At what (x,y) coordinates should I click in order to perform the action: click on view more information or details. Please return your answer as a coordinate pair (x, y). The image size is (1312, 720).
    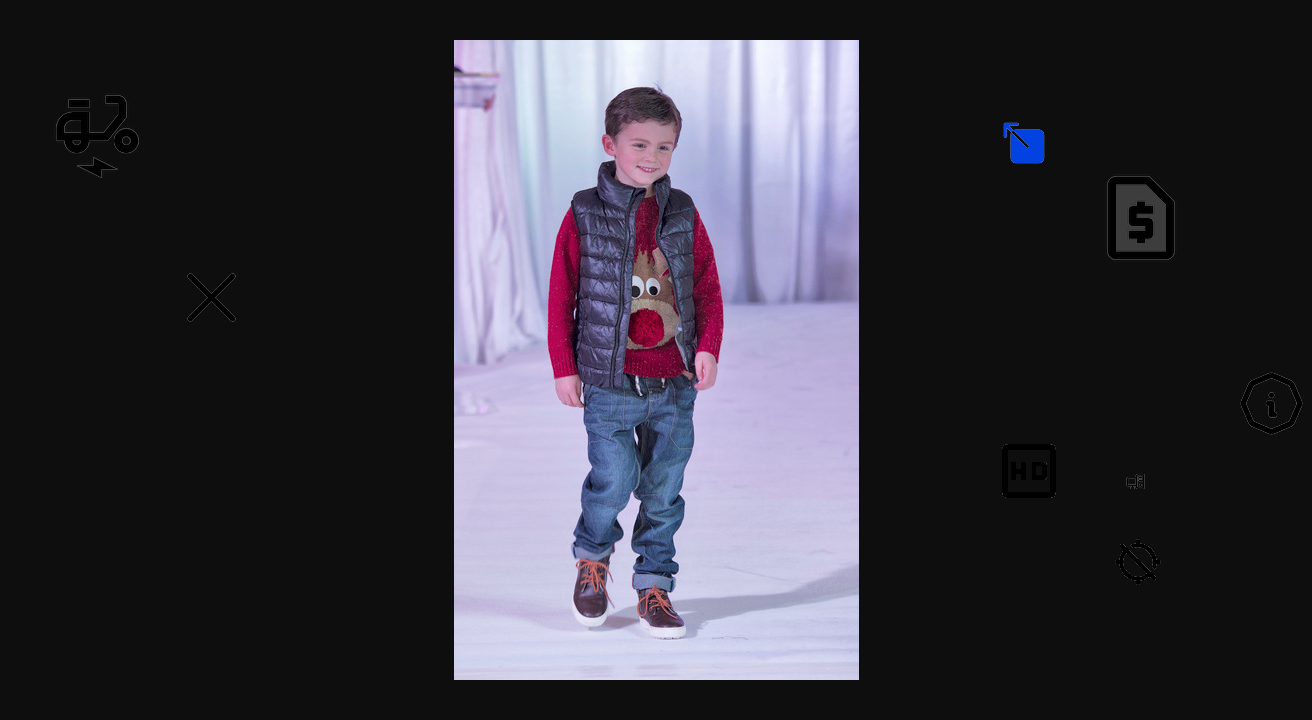
    Looking at the image, I should click on (1271, 403).